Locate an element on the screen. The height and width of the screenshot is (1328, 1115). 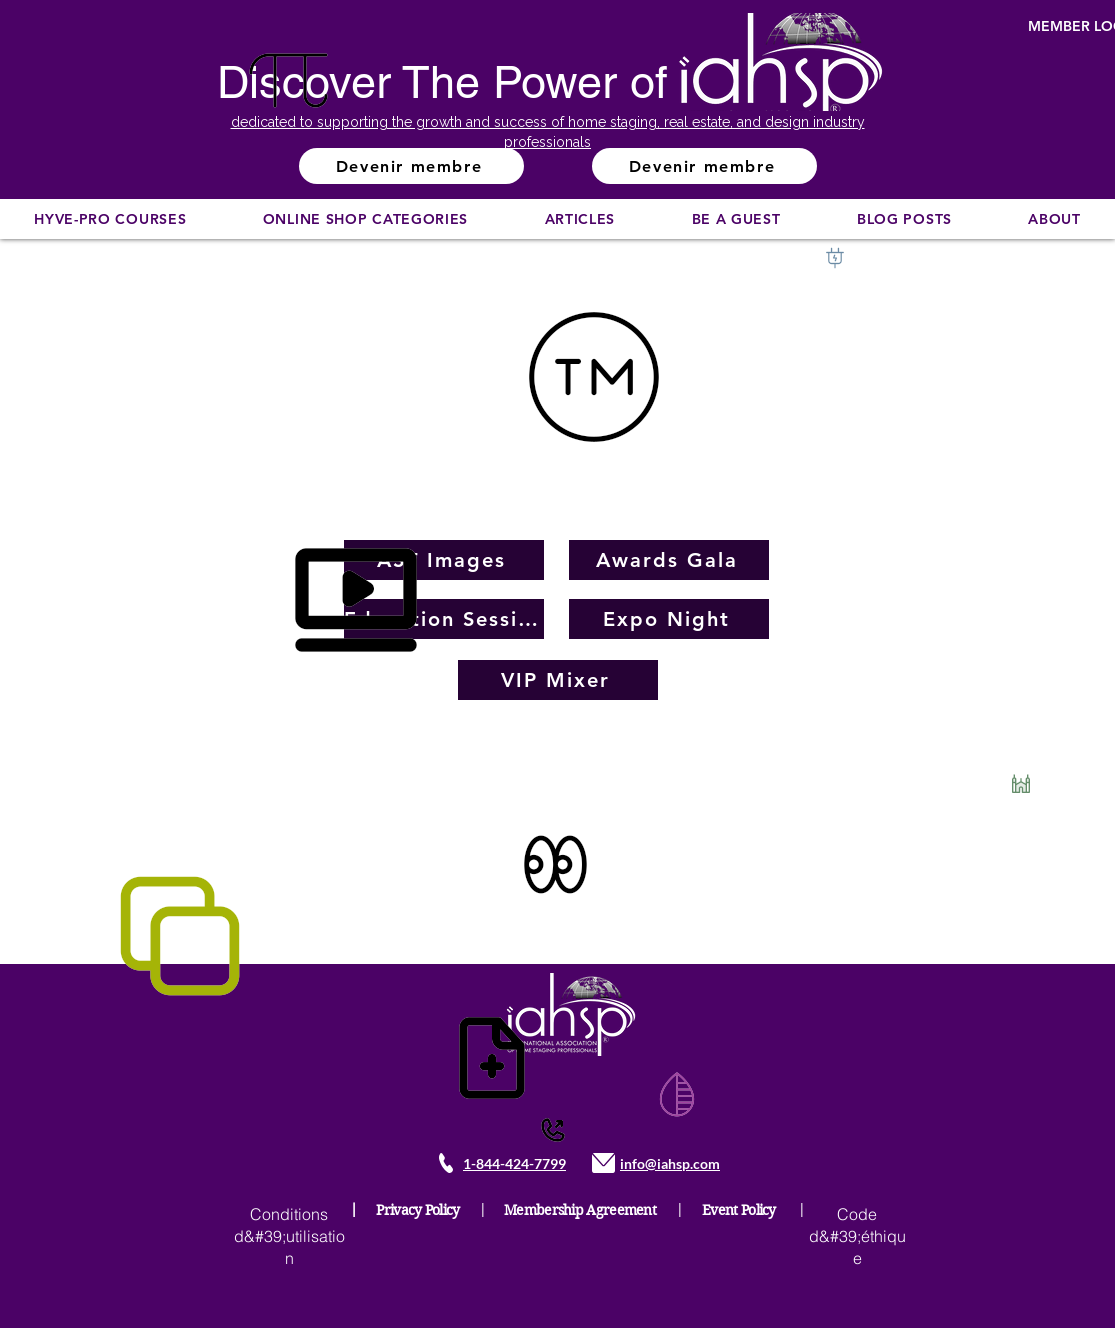
locate nearby synagogues on a map is located at coordinates (1021, 784).